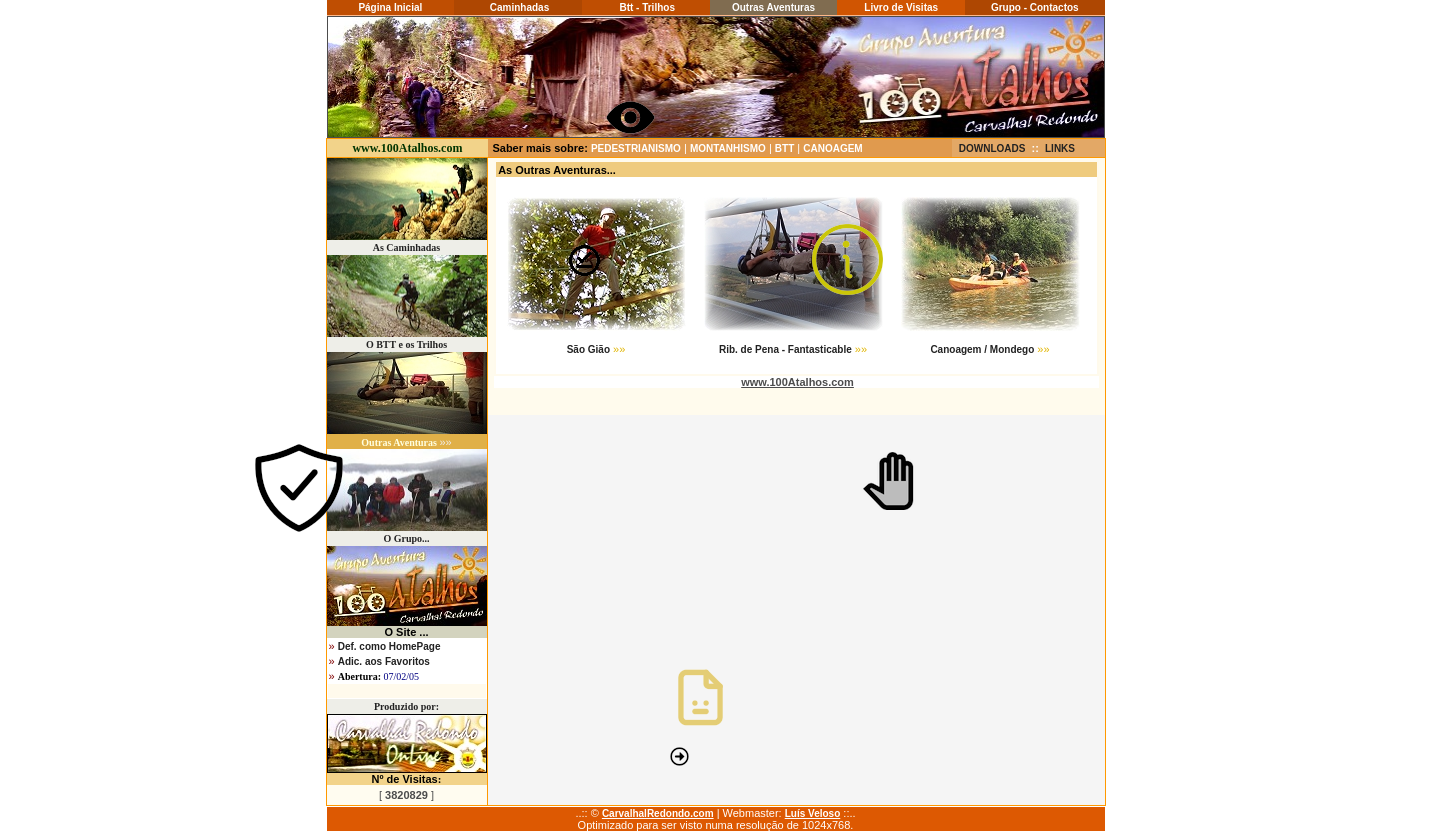 The height and width of the screenshot is (832, 1431). I want to click on view more information or details, so click(847, 259).